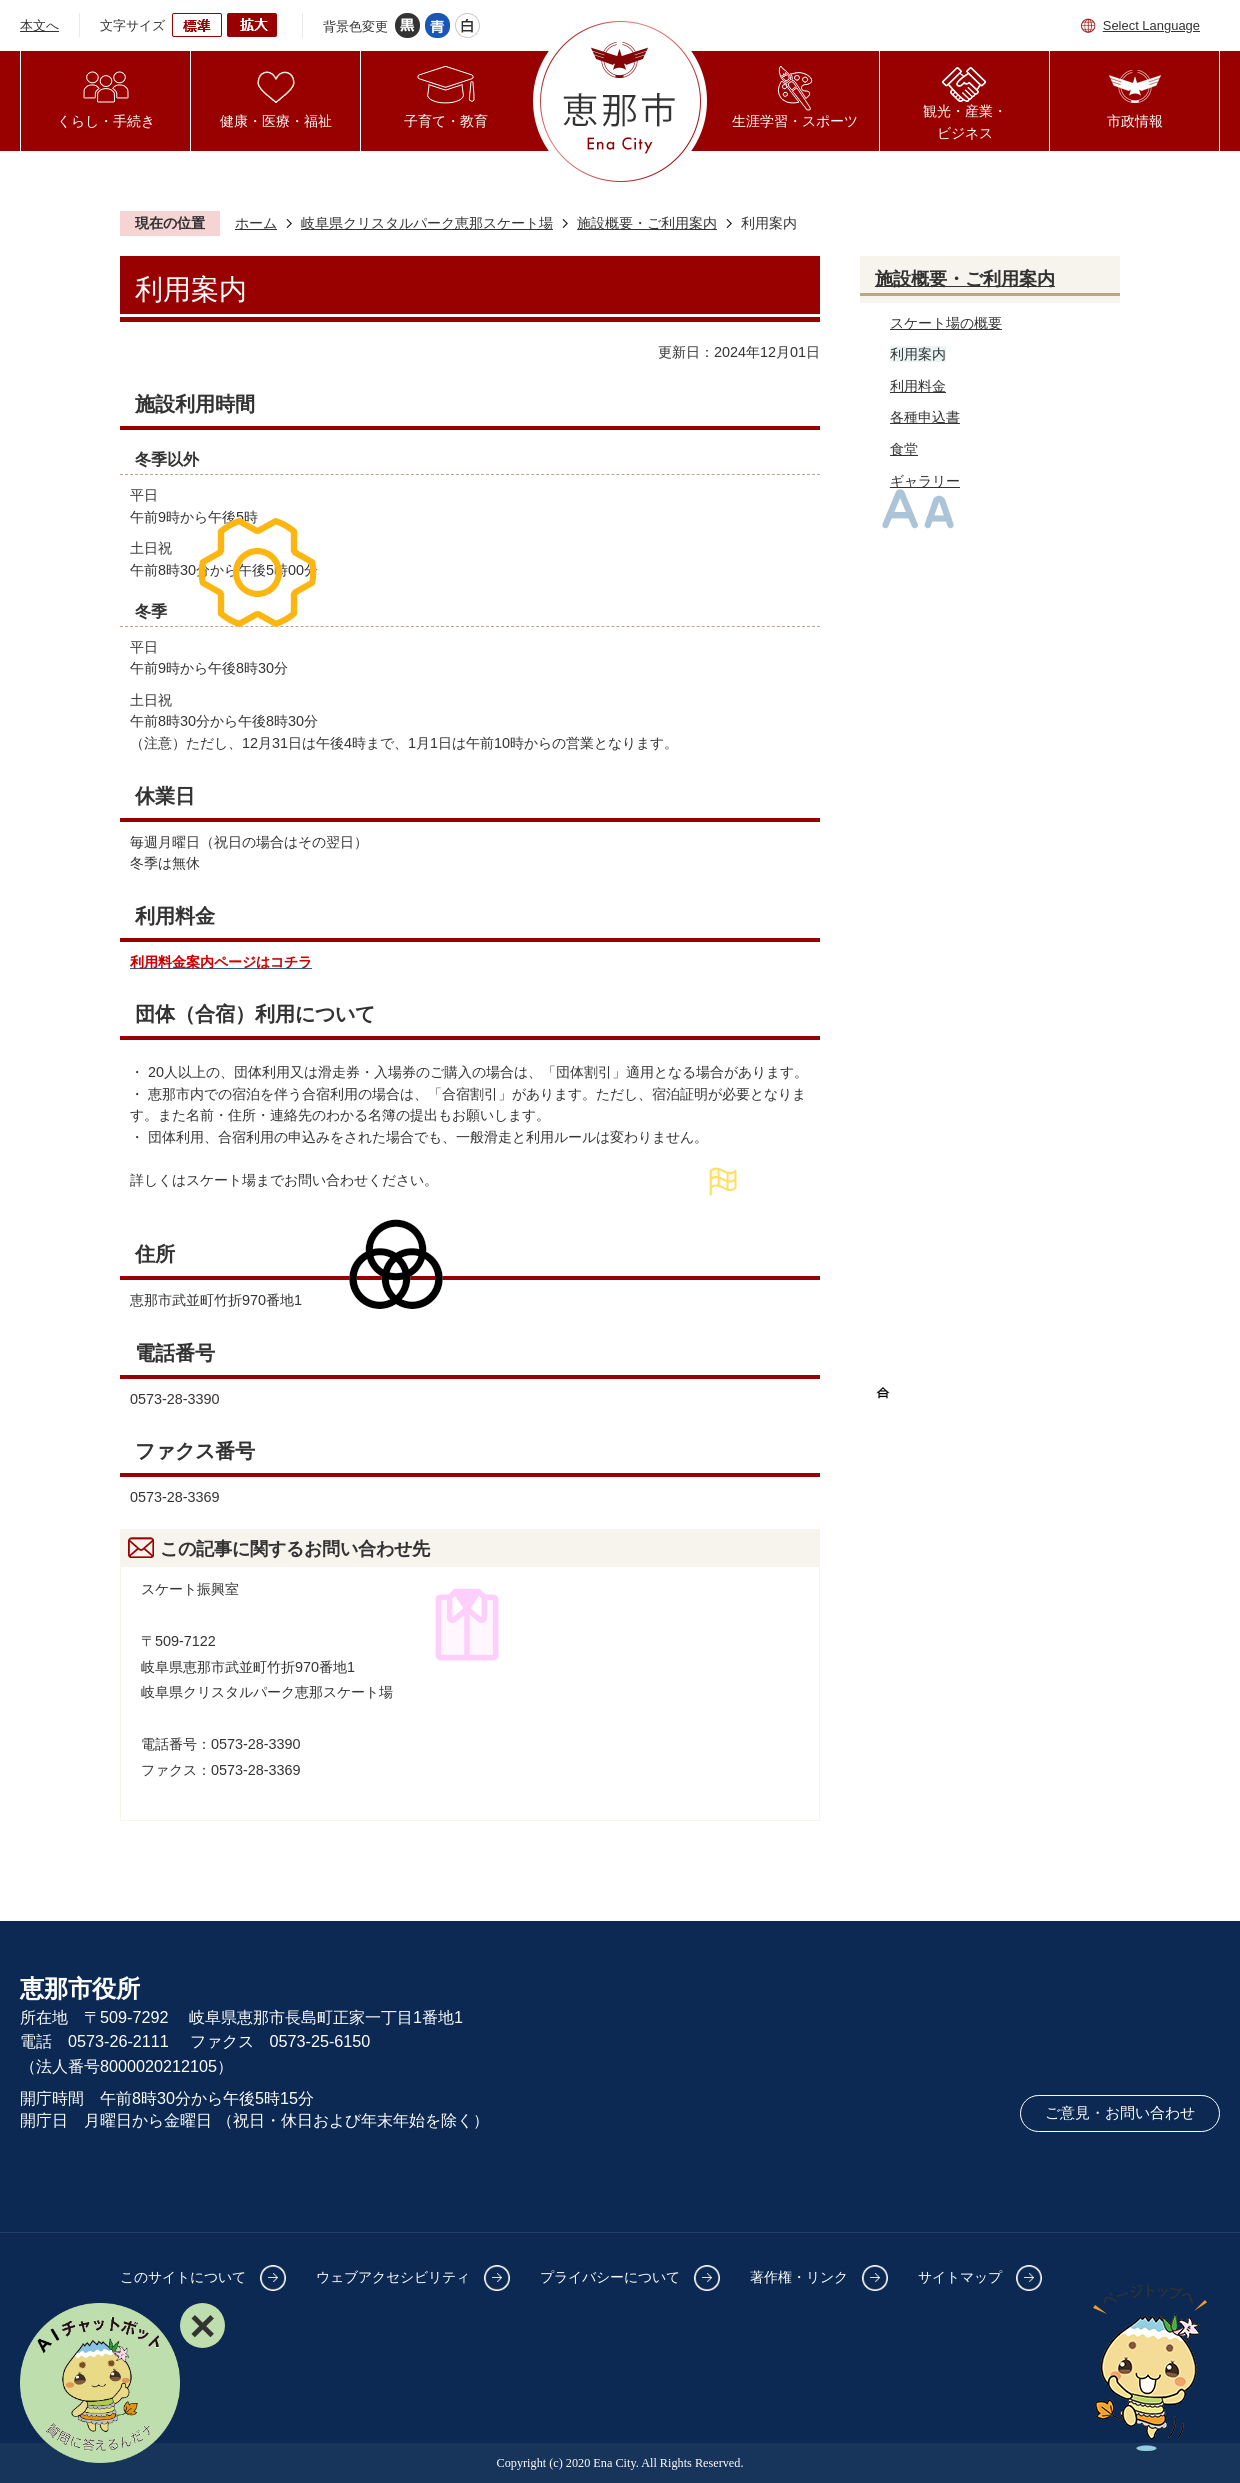 Image resolution: width=1240 pixels, height=2483 pixels. Describe the element at coordinates (722, 1181) in the screenshot. I see `indicates finish line or goal completion` at that location.